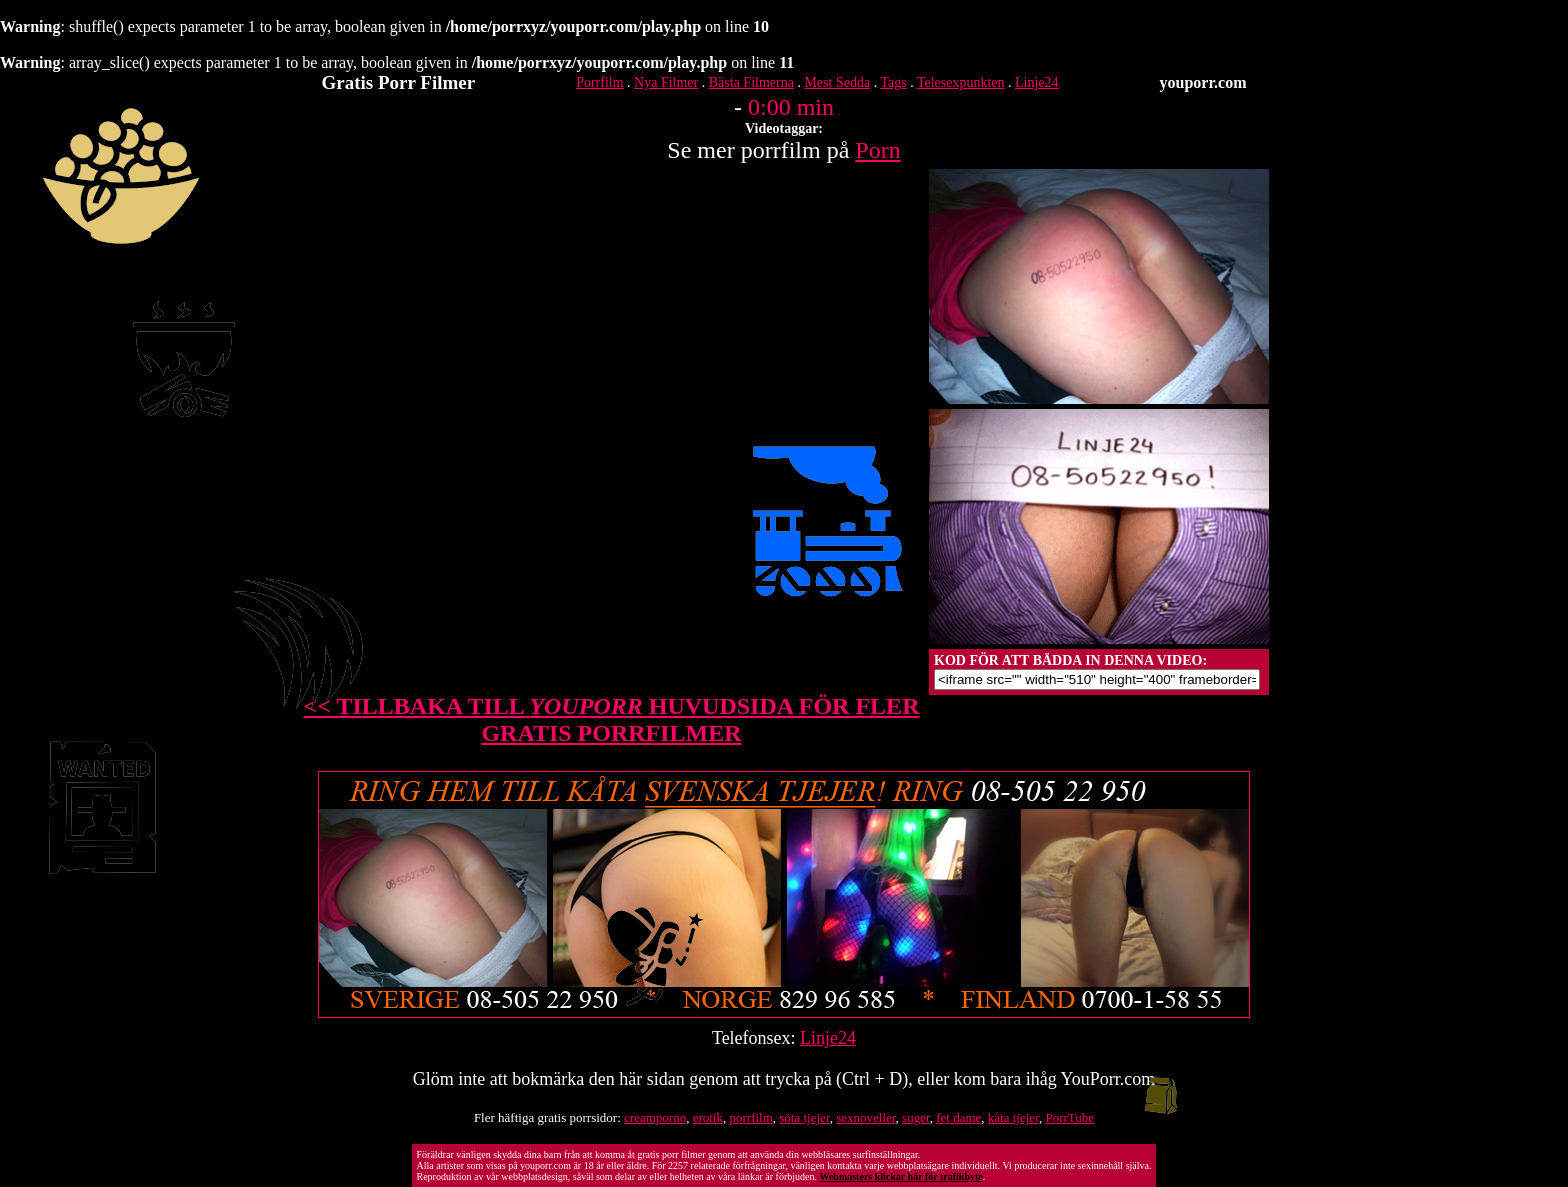 The width and height of the screenshot is (1568, 1187). Describe the element at coordinates (121, 176) in the screenshot. I see `view fruit or berry recipes` at that location.